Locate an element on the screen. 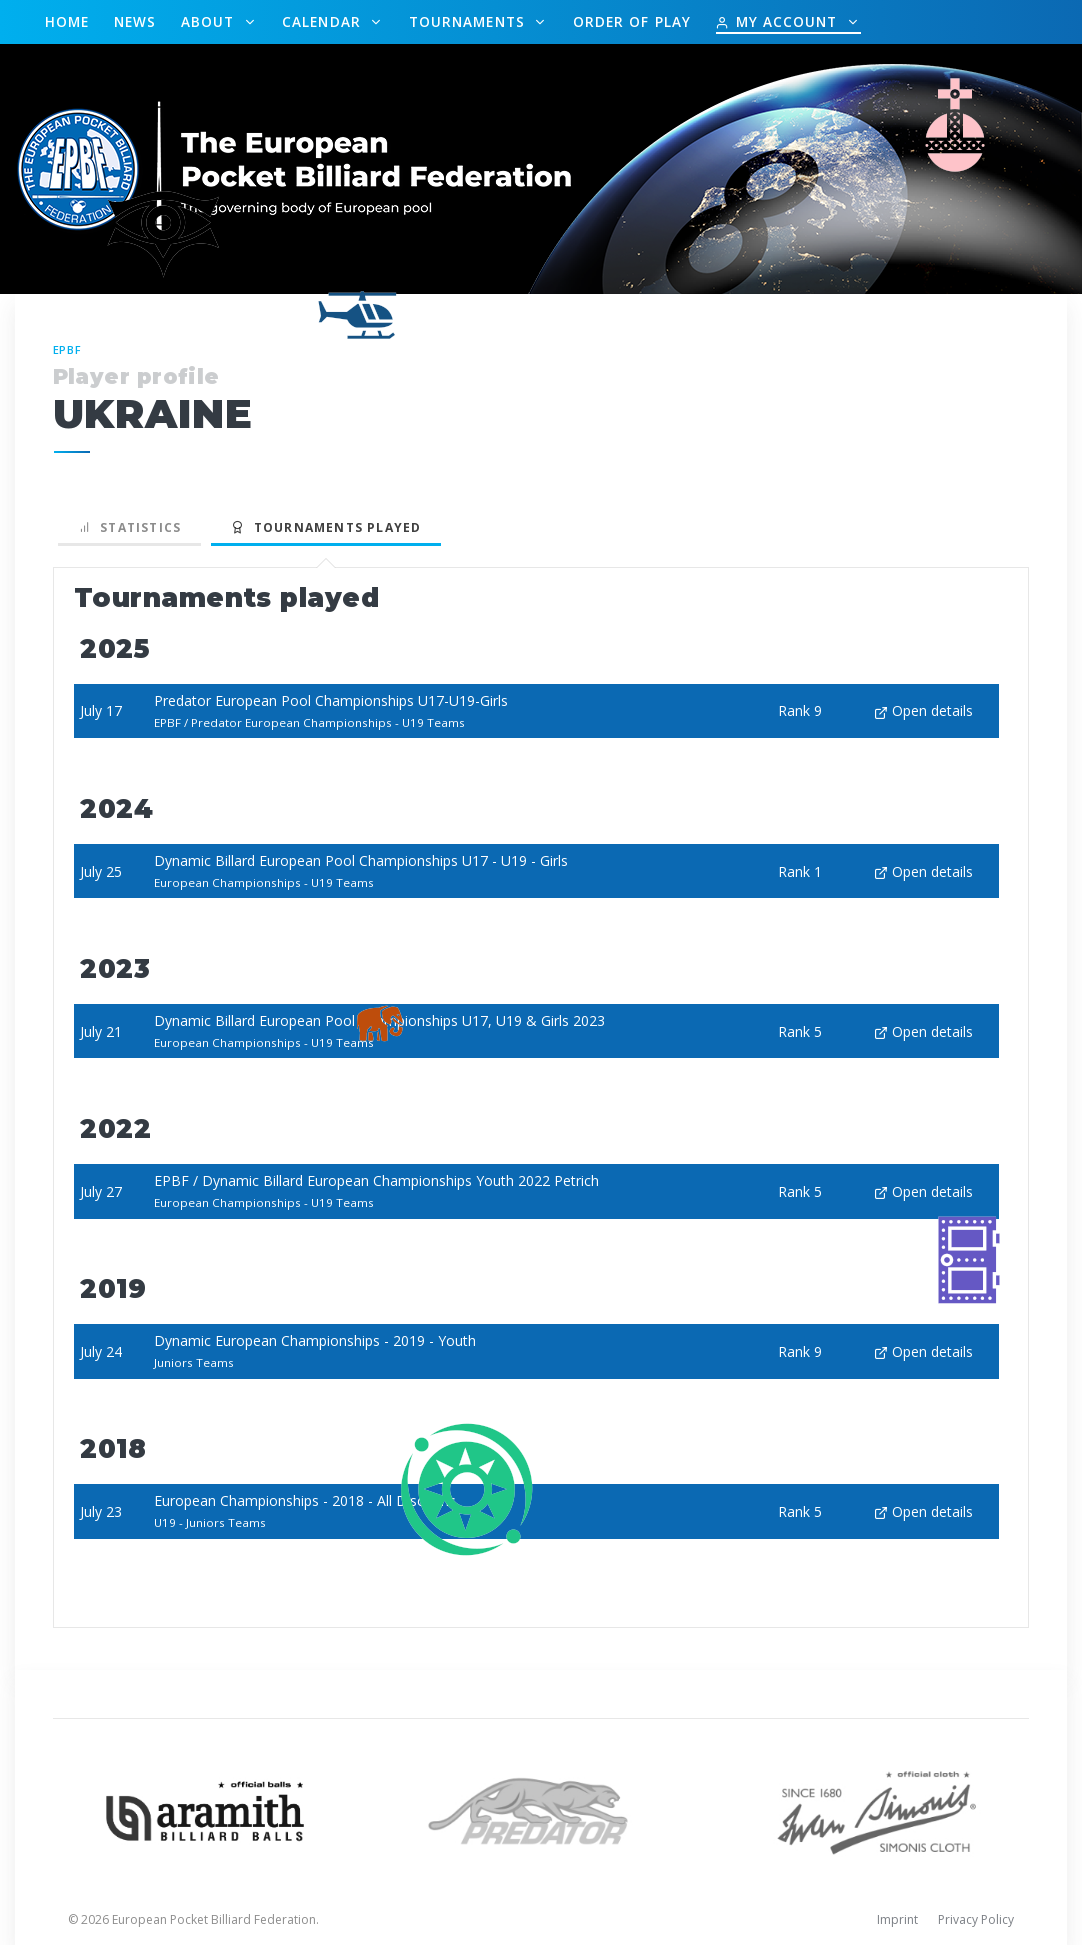  access helicopter or aerial transport options is located at coordinates (357, 315).